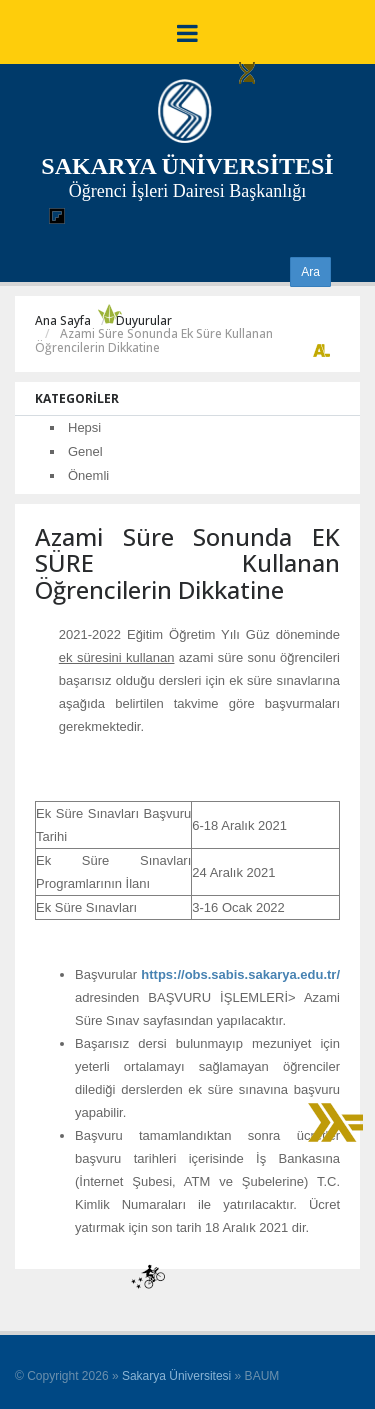 The image size is (375, 1409). I want to click on indicates Haskell programming language, so click(335, 1122).